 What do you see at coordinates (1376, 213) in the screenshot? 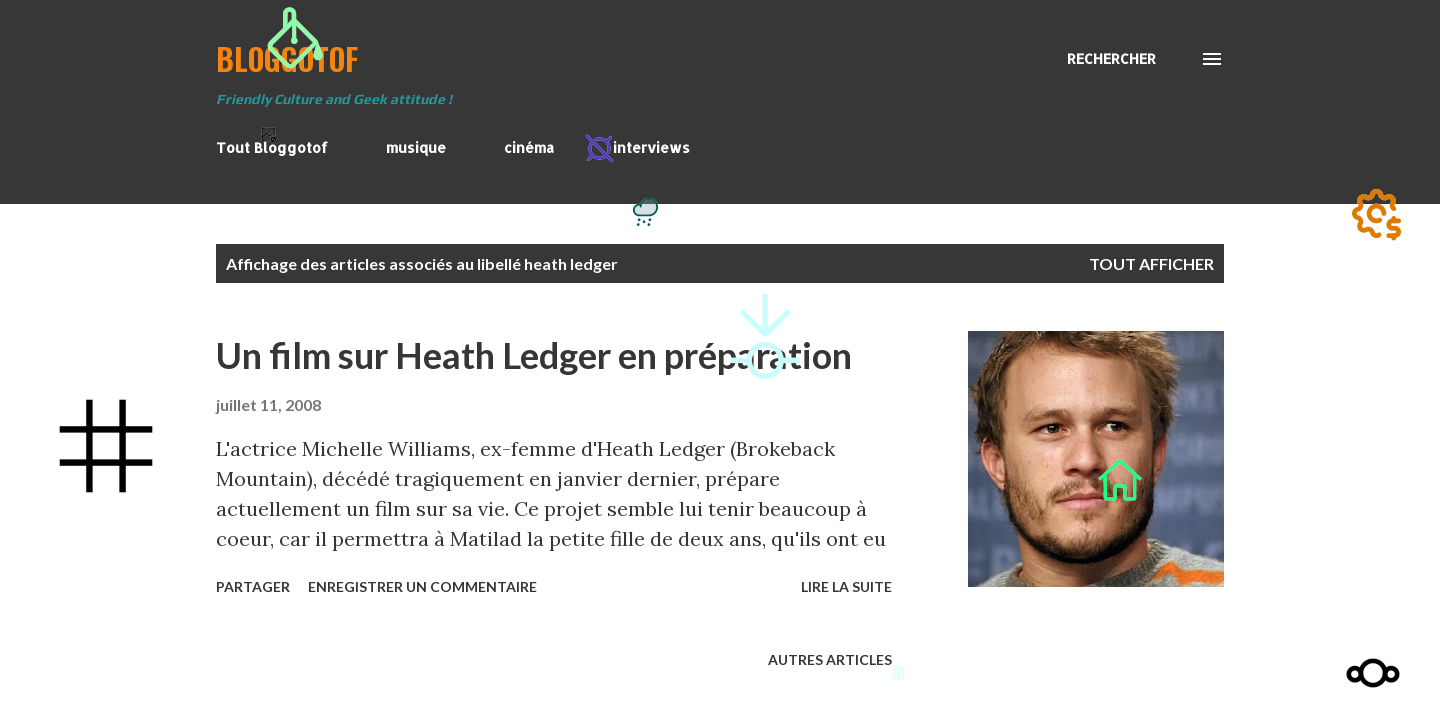
I see `access payment or billing settings` at bounding box center [1376, 213].